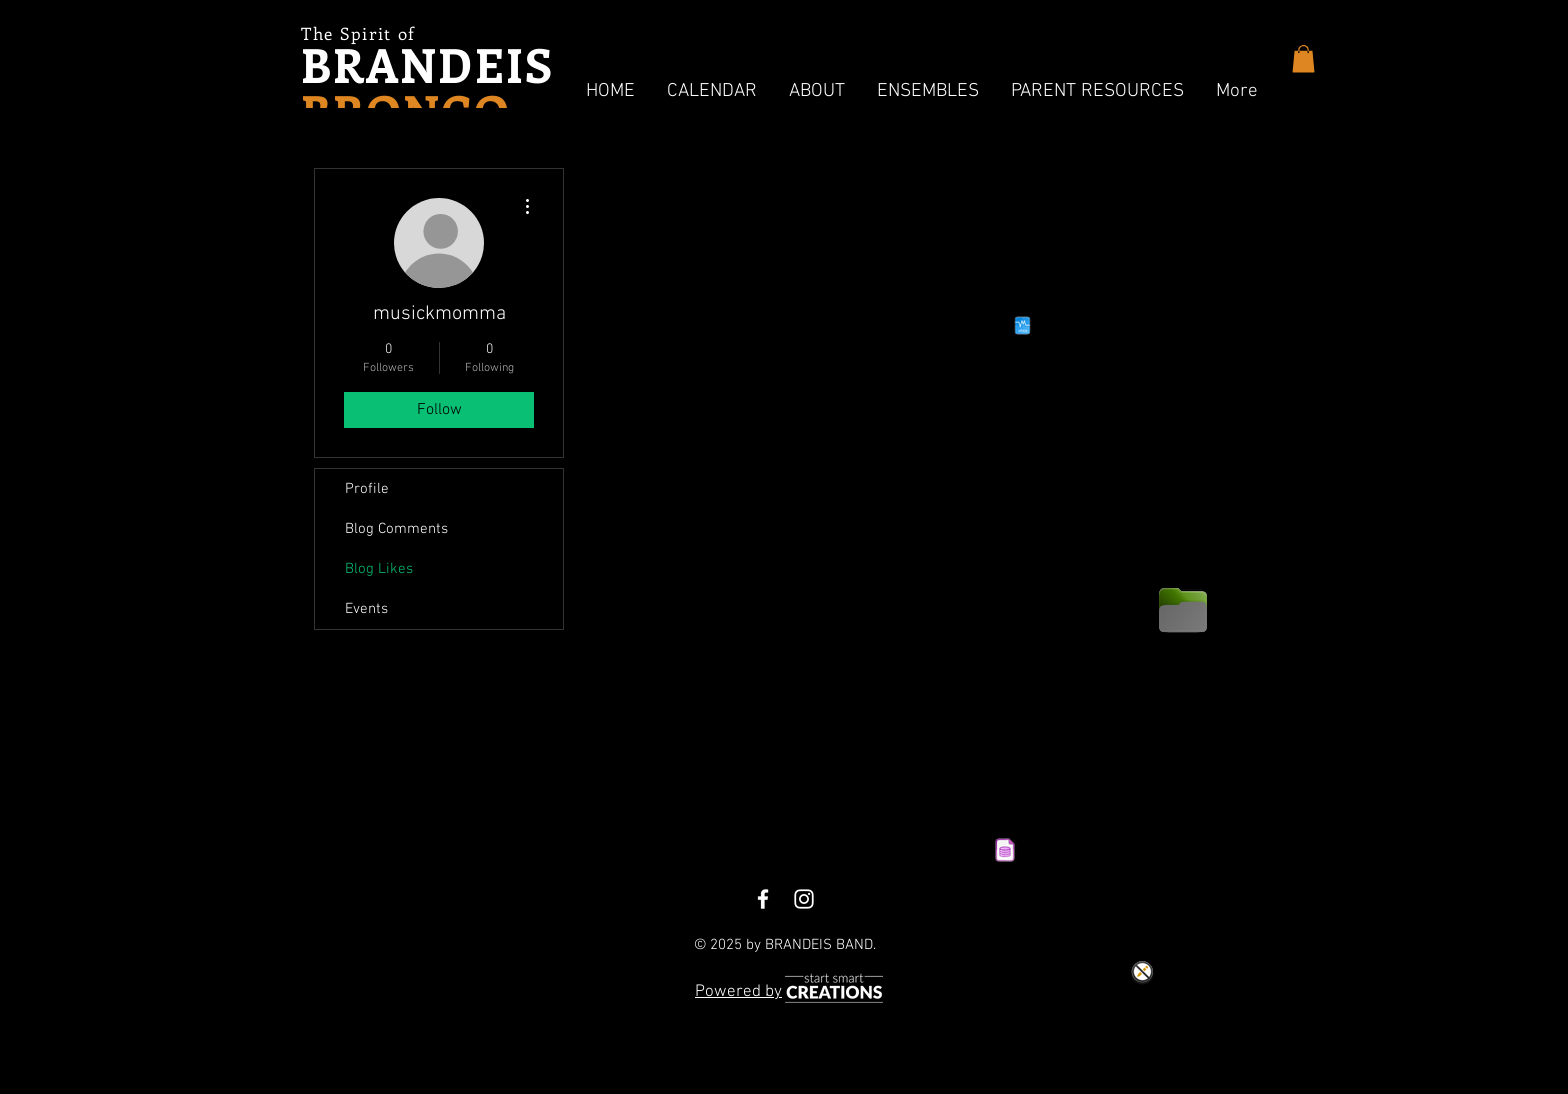  What do you see at coordinates (1005, 850) in the screenshot?
I see `libreoffice base database file` at bounding box center [1005, 850].